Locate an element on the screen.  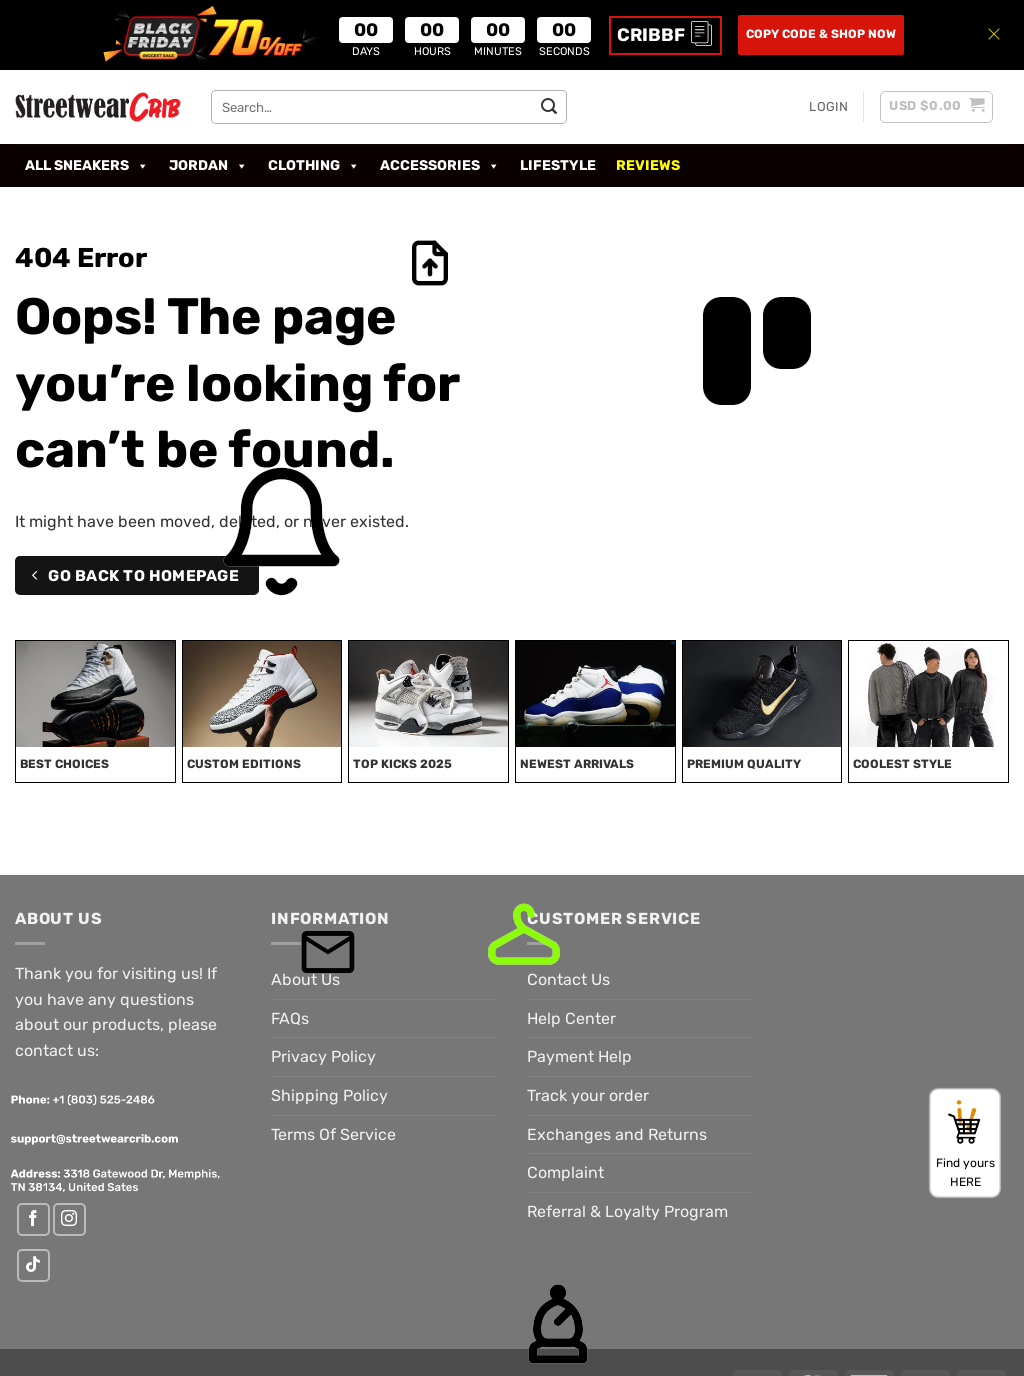
upload a file from your device is located at coordinates (430, 263).